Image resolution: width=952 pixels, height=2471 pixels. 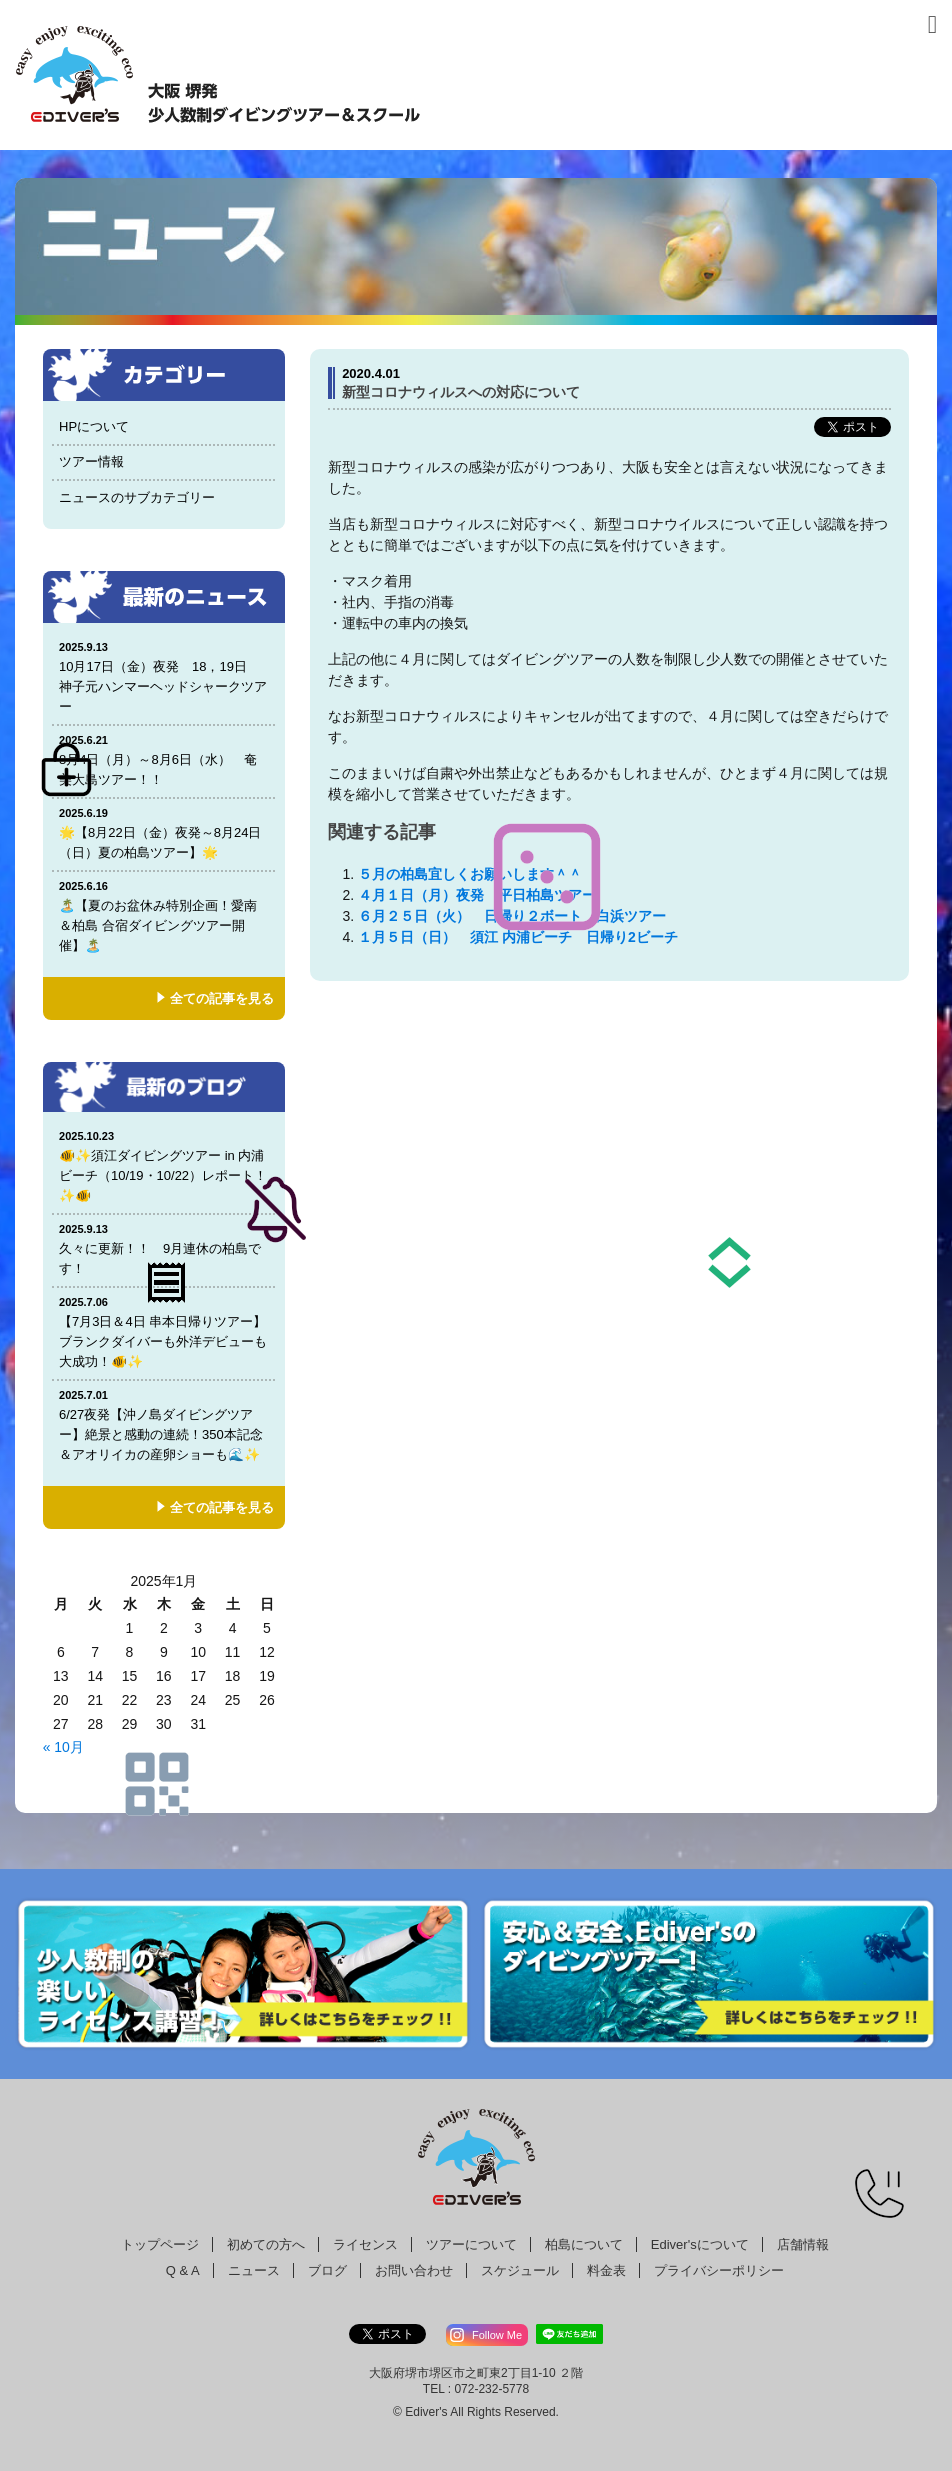 I want to click on view purchase receipt, so click(x=166, y=1282).